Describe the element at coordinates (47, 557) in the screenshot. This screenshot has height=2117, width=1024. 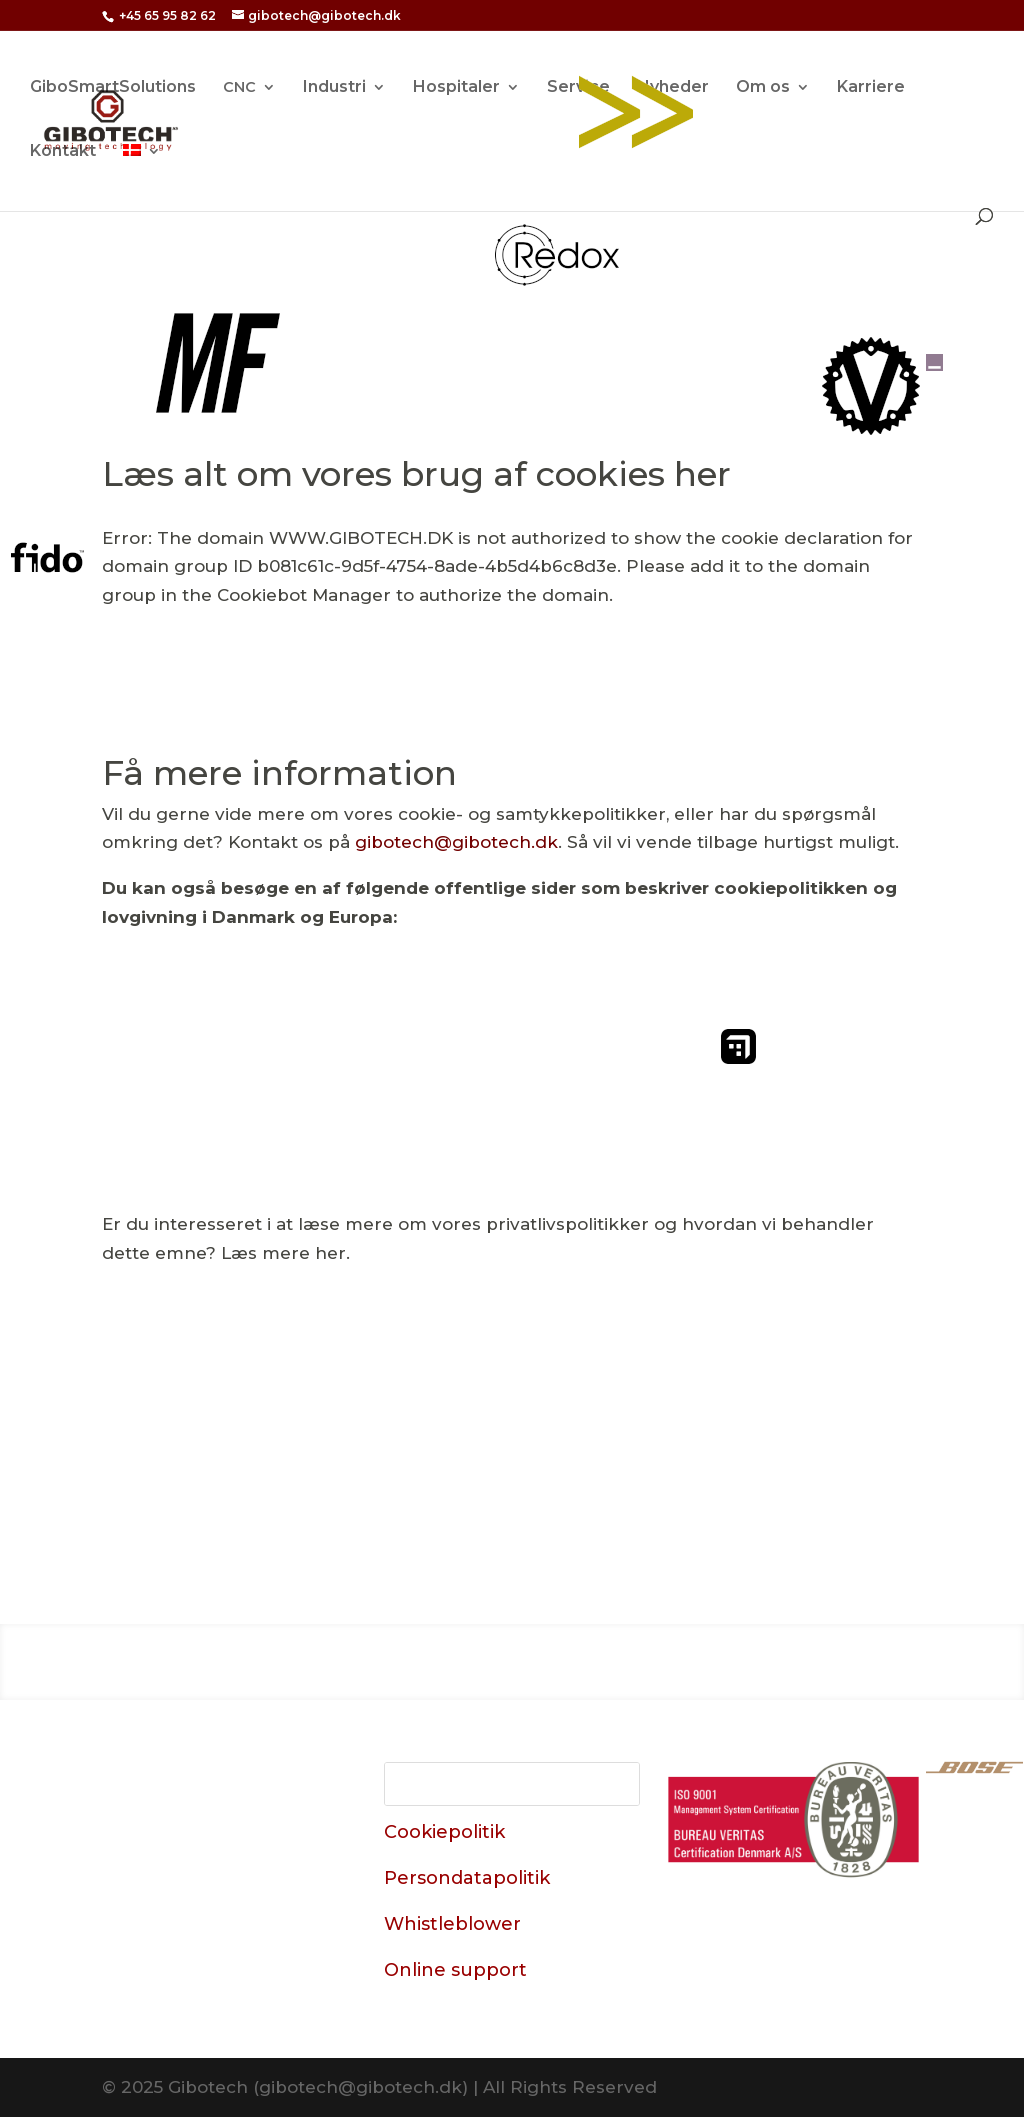
I see `fido alliance logo indicating passwordless authentication support` at that location.